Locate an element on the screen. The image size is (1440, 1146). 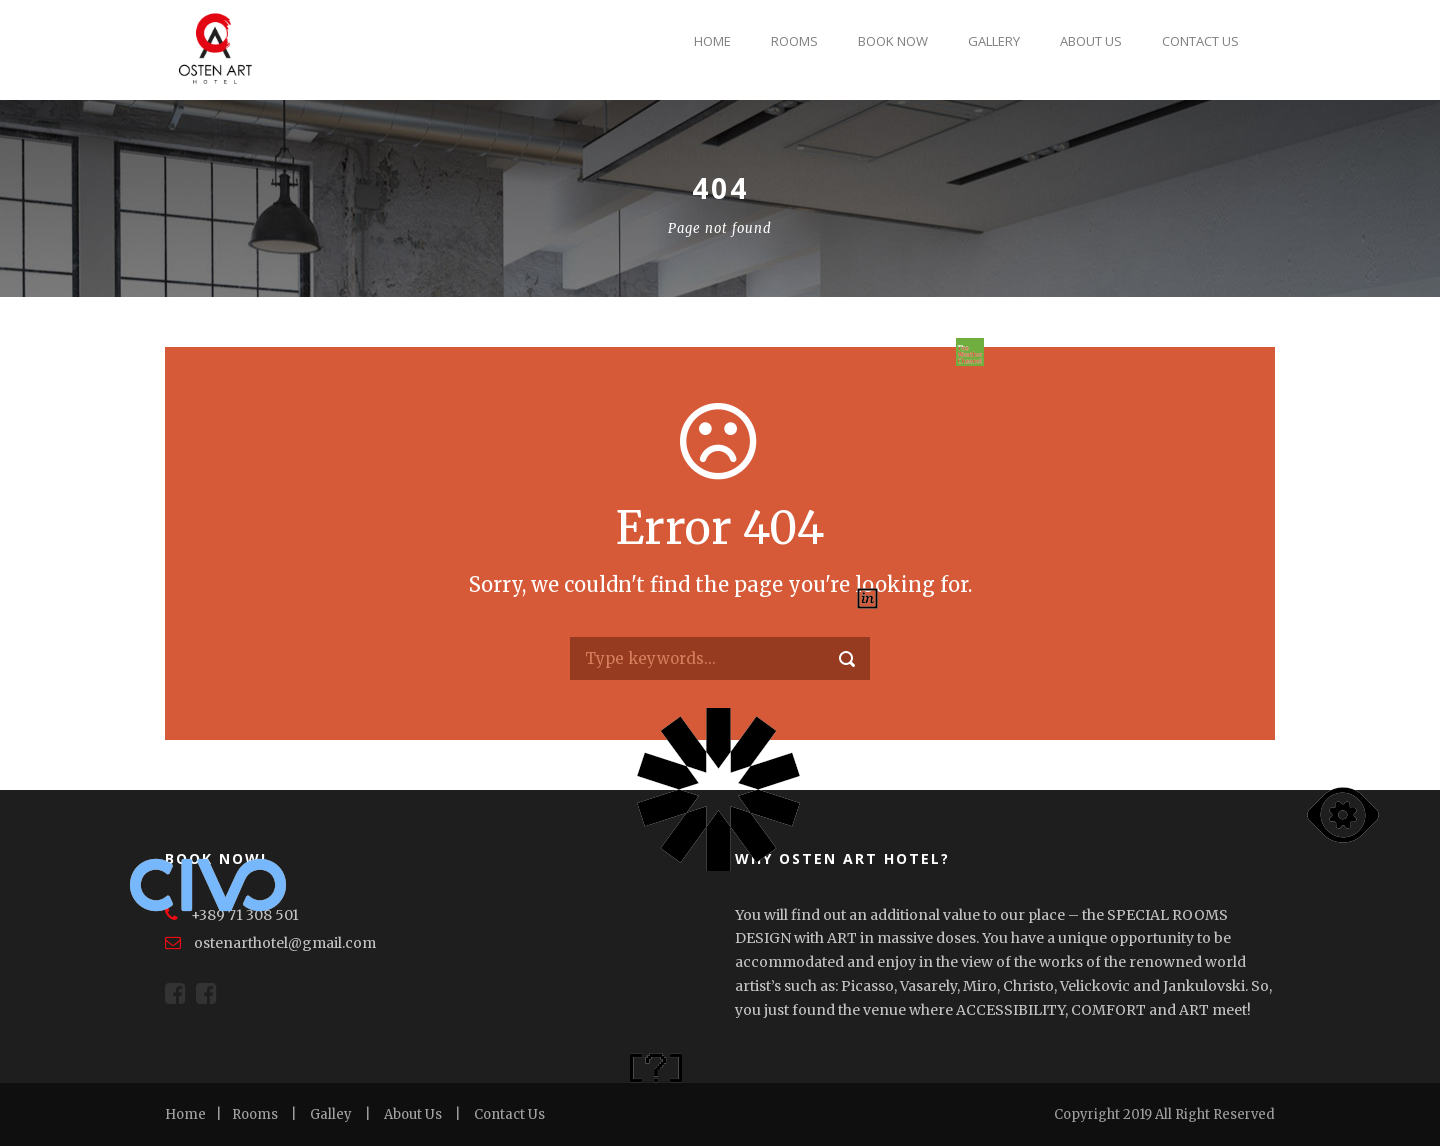
open InVision app is located at coordinates (867, 598).